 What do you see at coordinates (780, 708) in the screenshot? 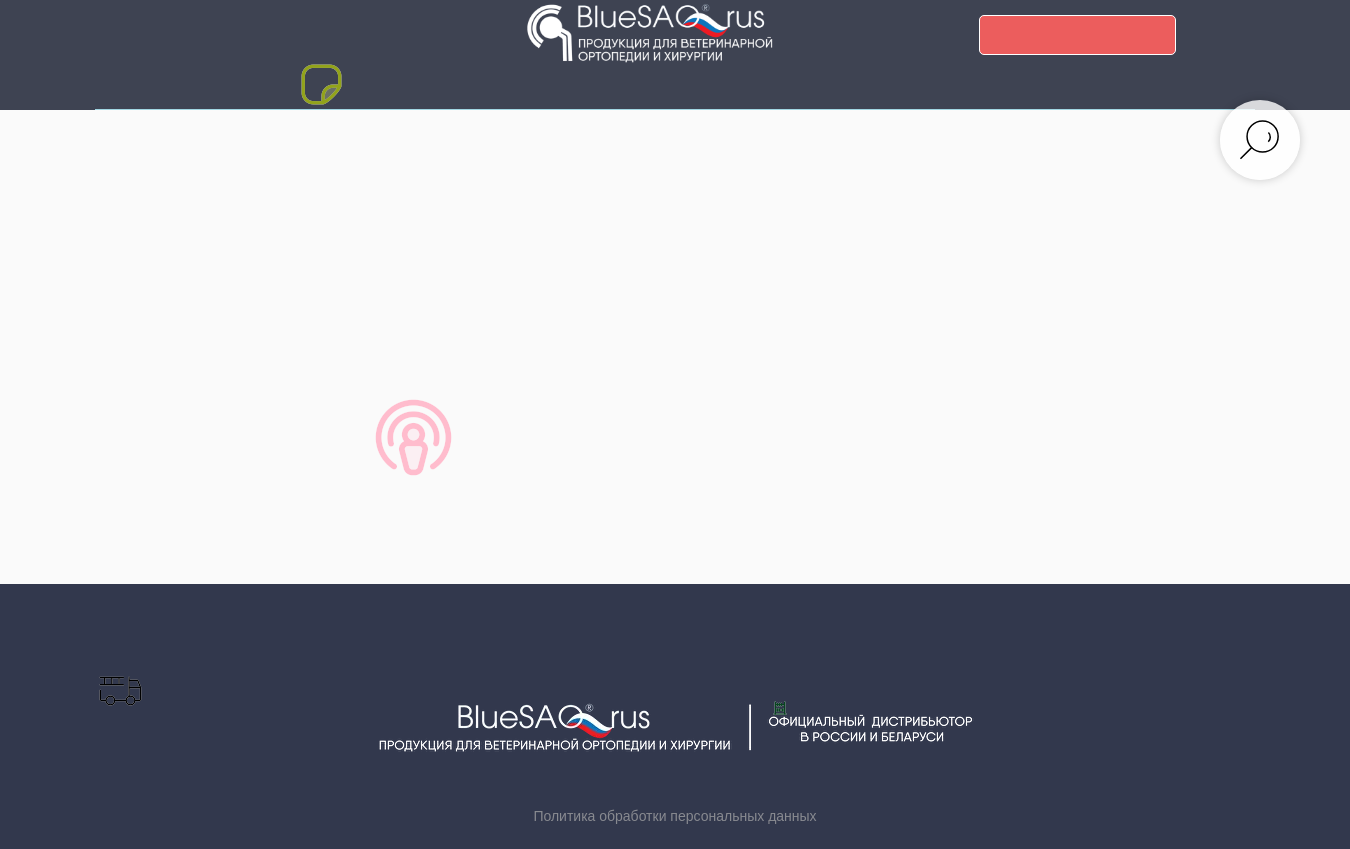
I see `access calculator or counting tool` at bounding box center [780, 708].